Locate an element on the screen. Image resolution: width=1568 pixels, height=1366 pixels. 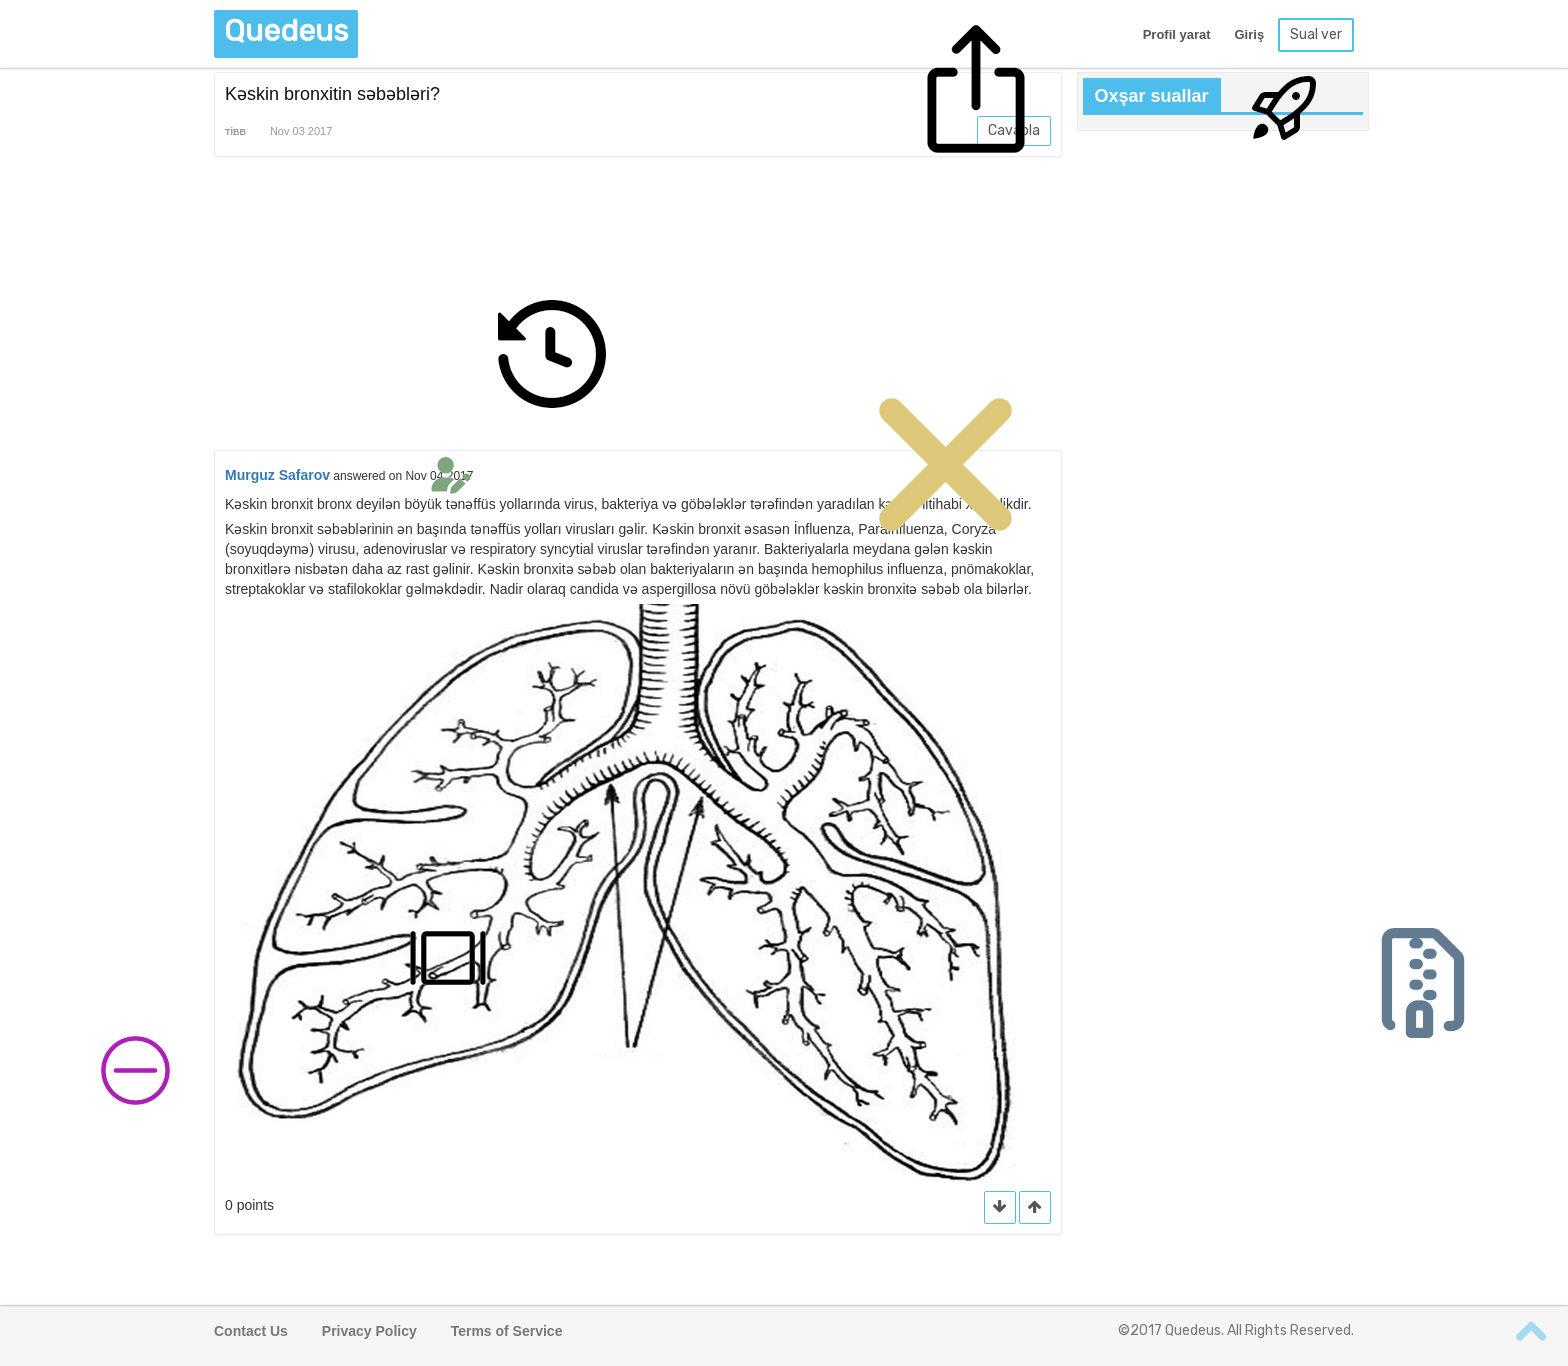
edit user profile is located at coordinates (450, 474).